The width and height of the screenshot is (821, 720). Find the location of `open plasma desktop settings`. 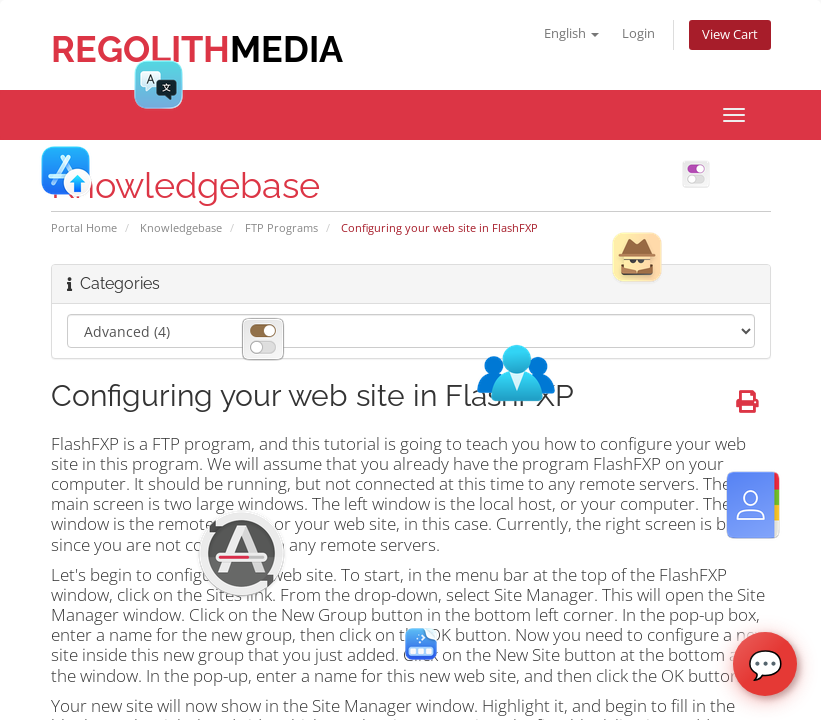

open plasma desktop settings is located at coordinates (421, 644).